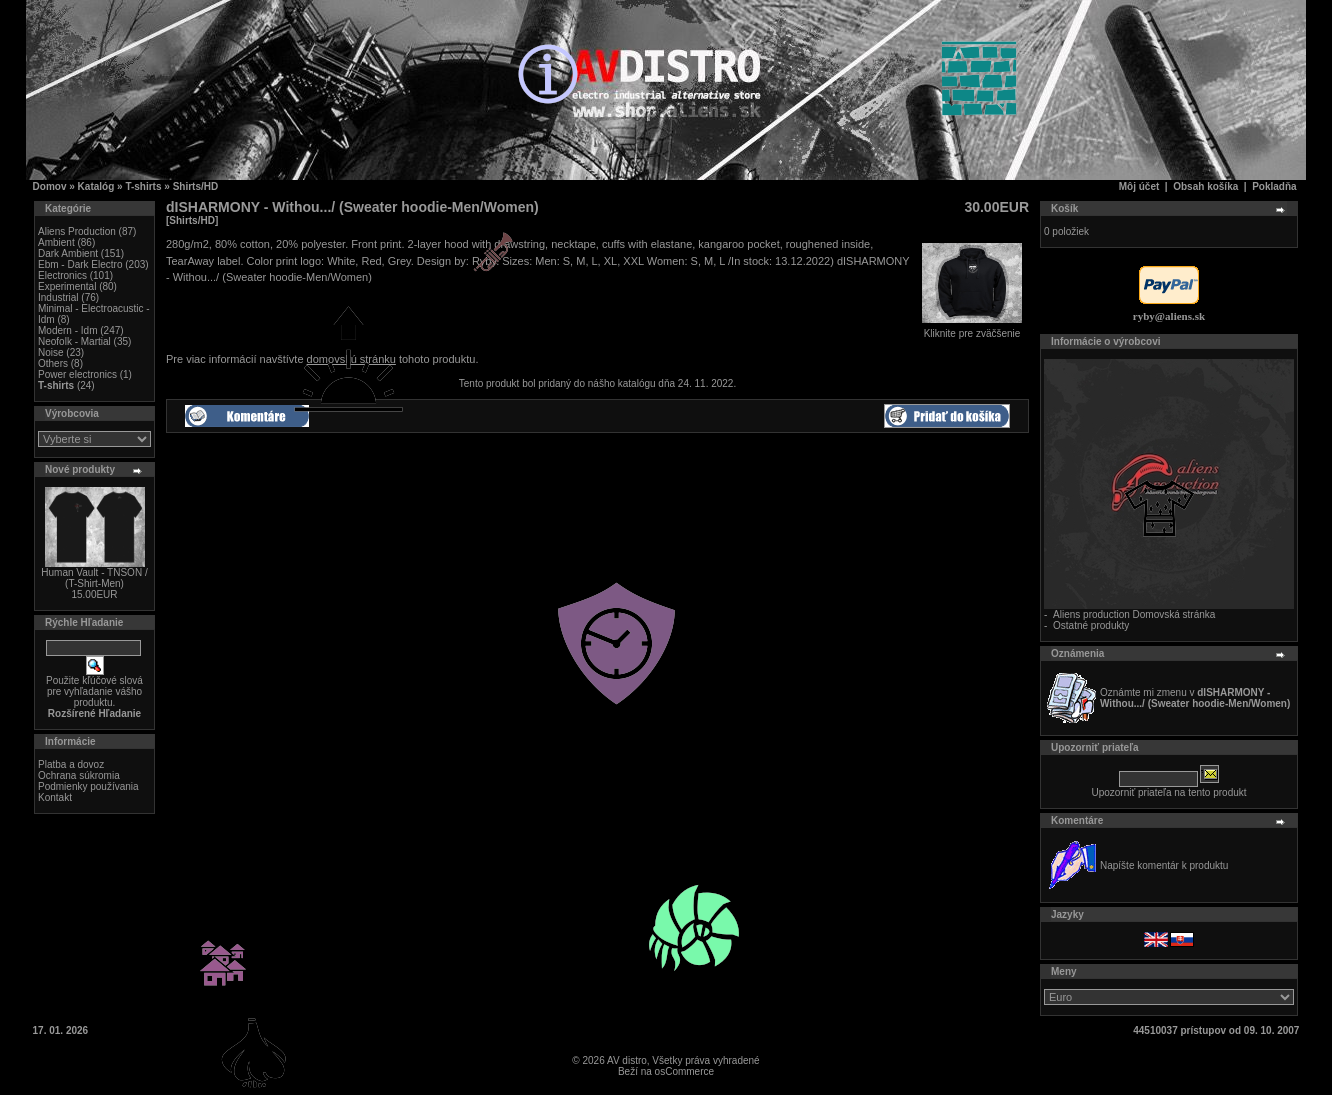 This screenshot has width=1332, height=1095. I want to click on activate temporary protection or defense, so click(616, 643).